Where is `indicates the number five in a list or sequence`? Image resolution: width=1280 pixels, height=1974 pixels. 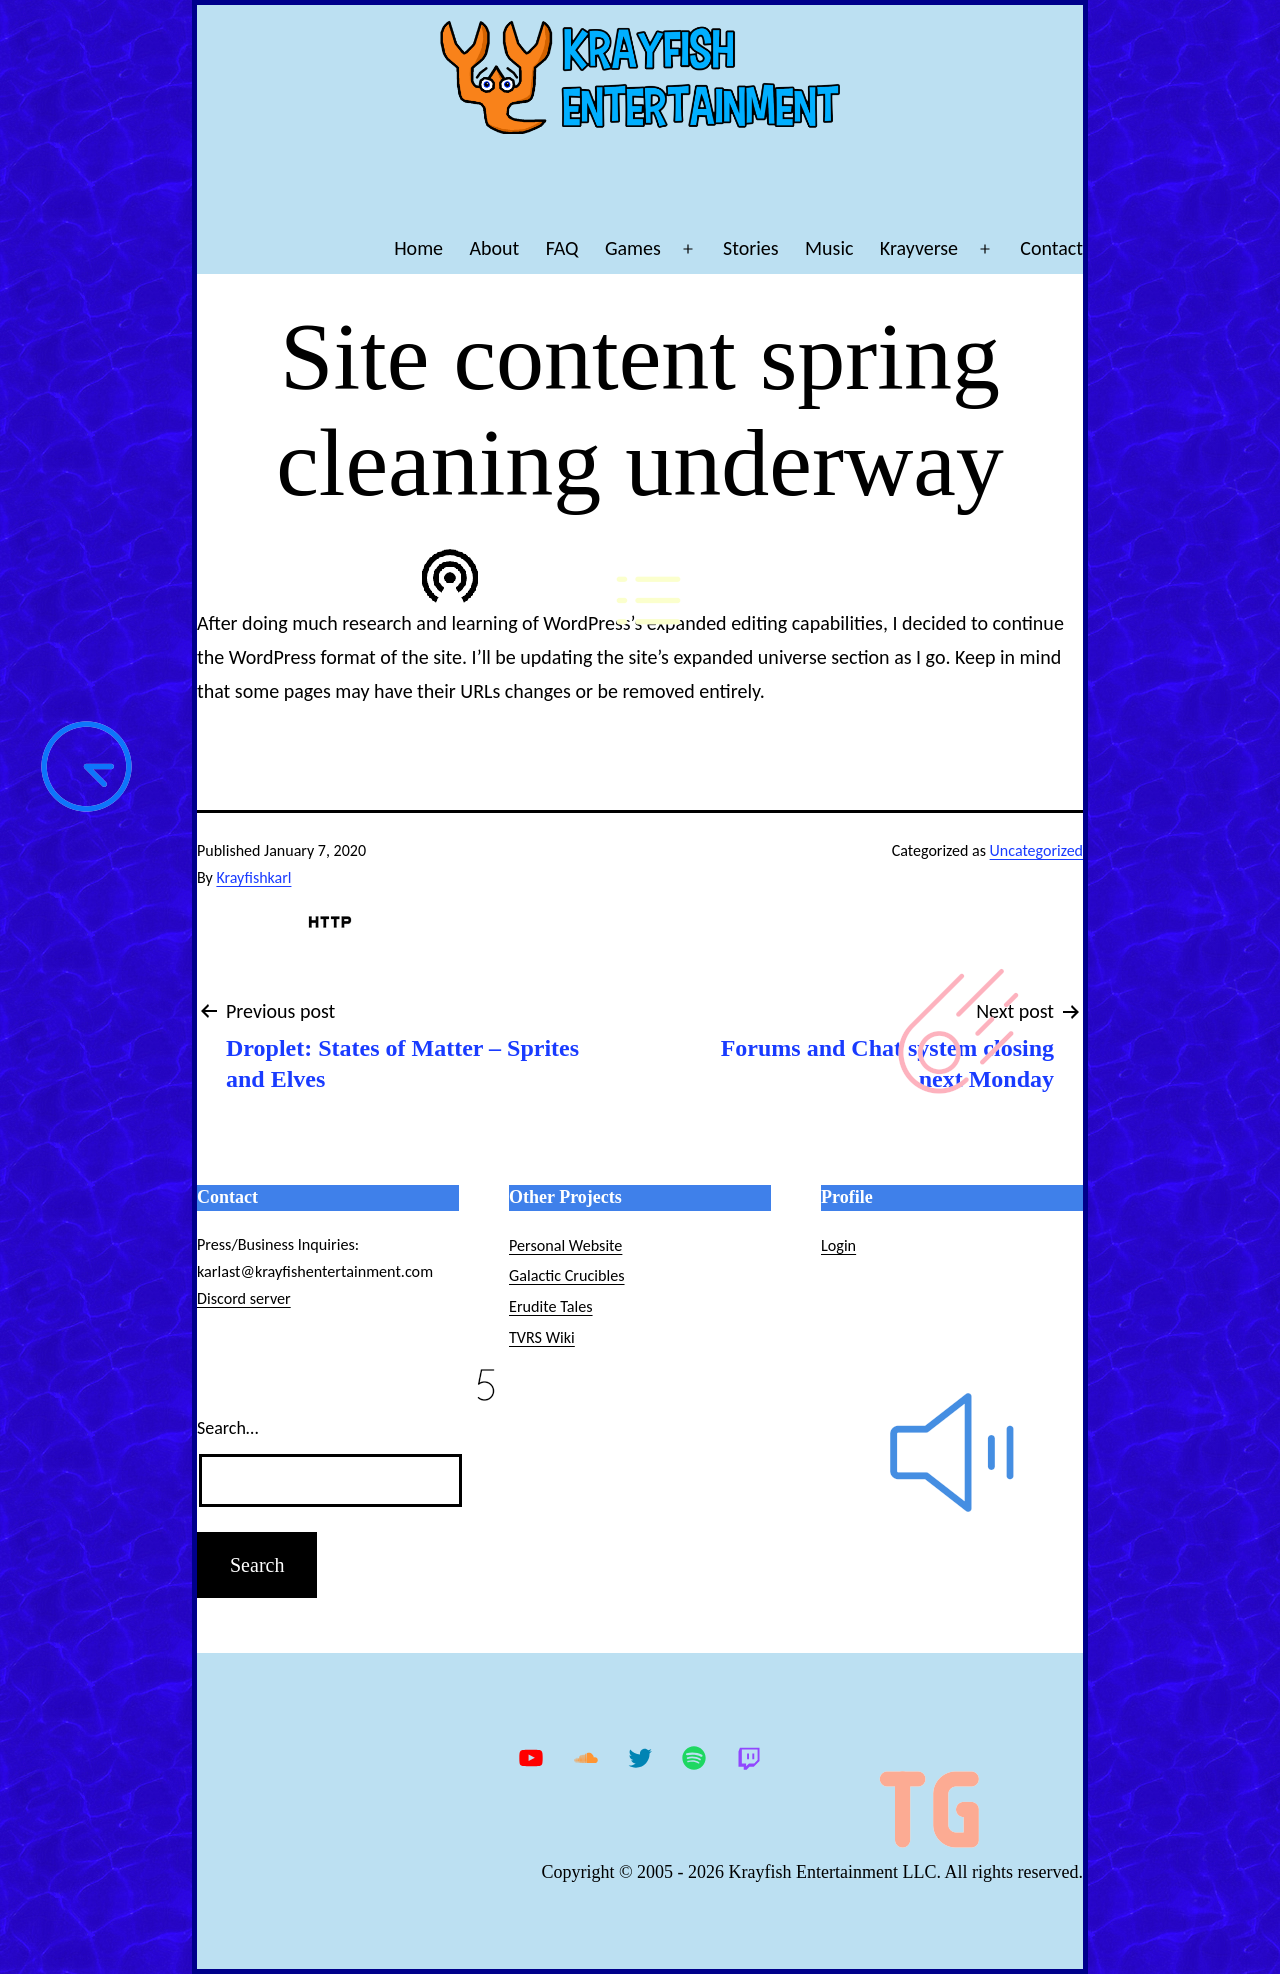 indicates the number five in a list or sequence is located at coordinates (486, 1385).